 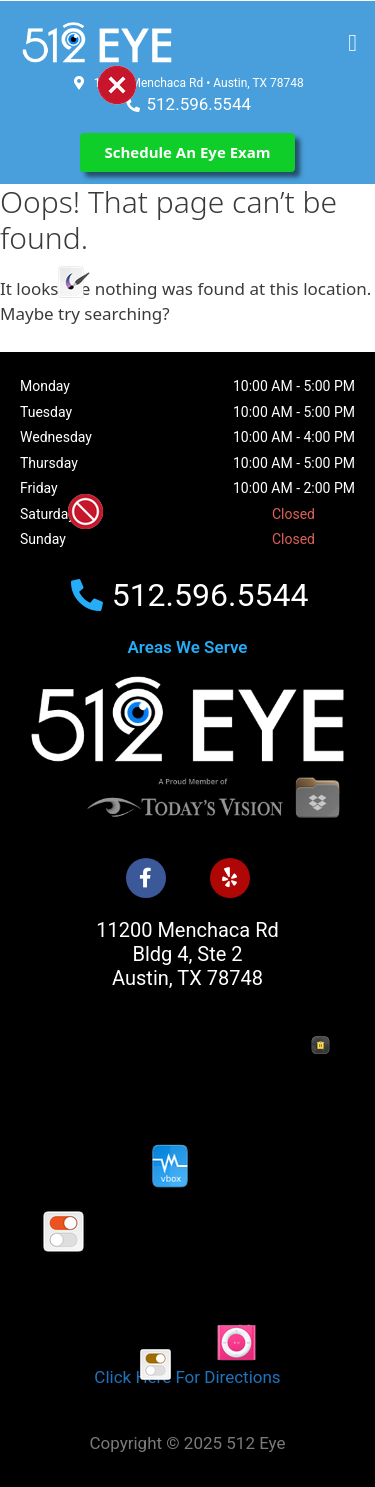 What do you see at coordinates (170, 1166) in the screenshot?
I see `virtualbox virtual machine configuration file` at bounding box center [170, 1166].